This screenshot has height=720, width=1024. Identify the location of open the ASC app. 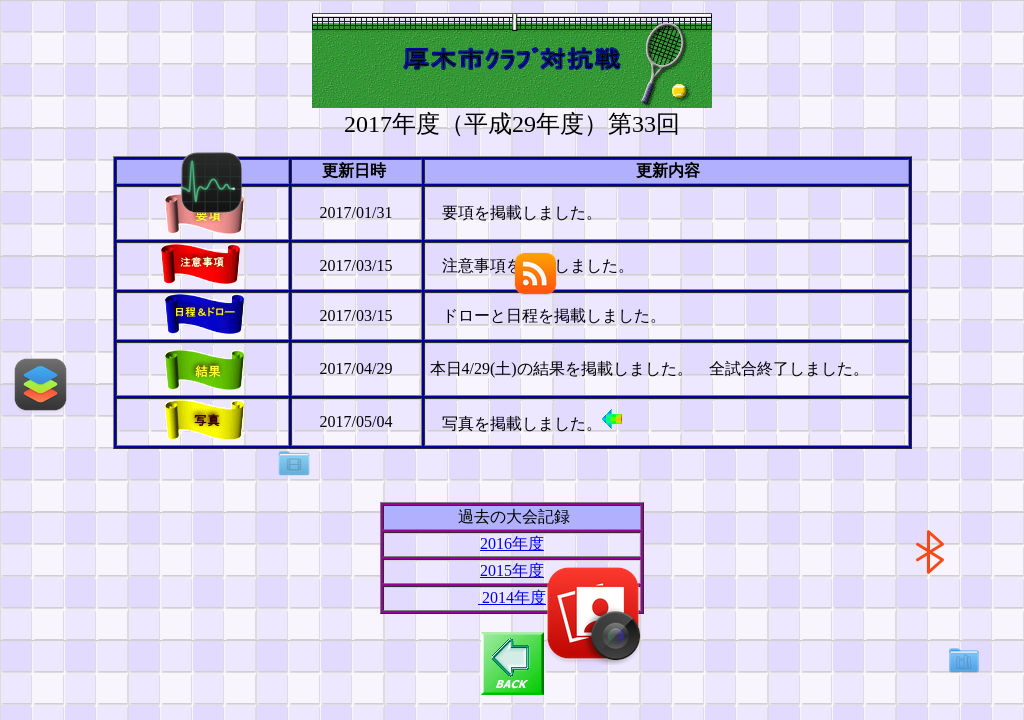
(40, 384).